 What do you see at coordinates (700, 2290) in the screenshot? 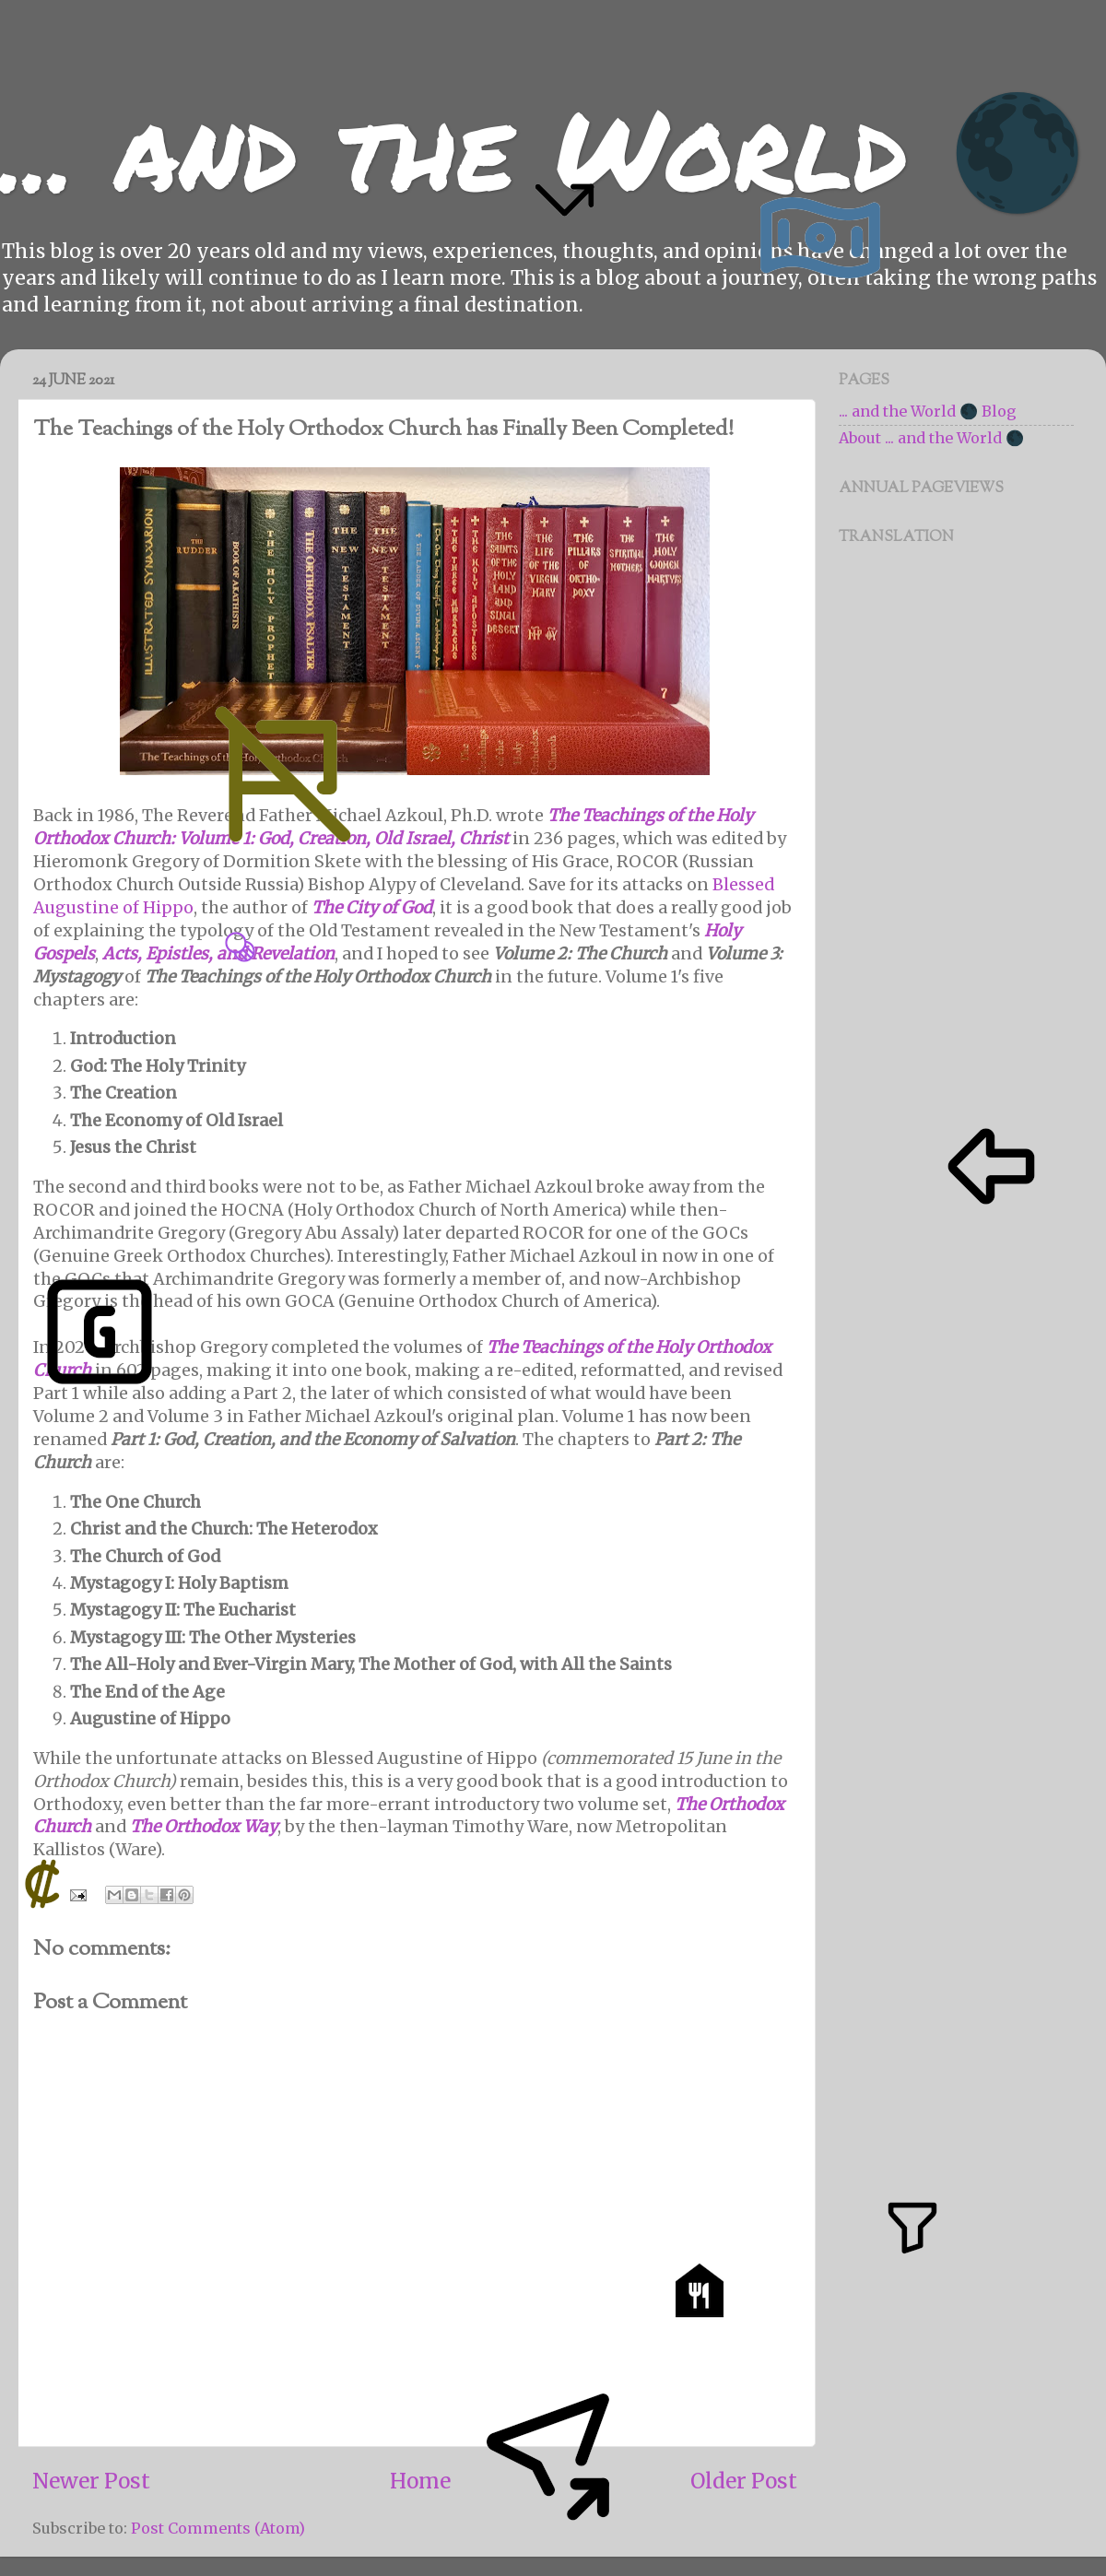
I see `find nearby food banks or food assistance locations` at bounding box center [700, 2290].